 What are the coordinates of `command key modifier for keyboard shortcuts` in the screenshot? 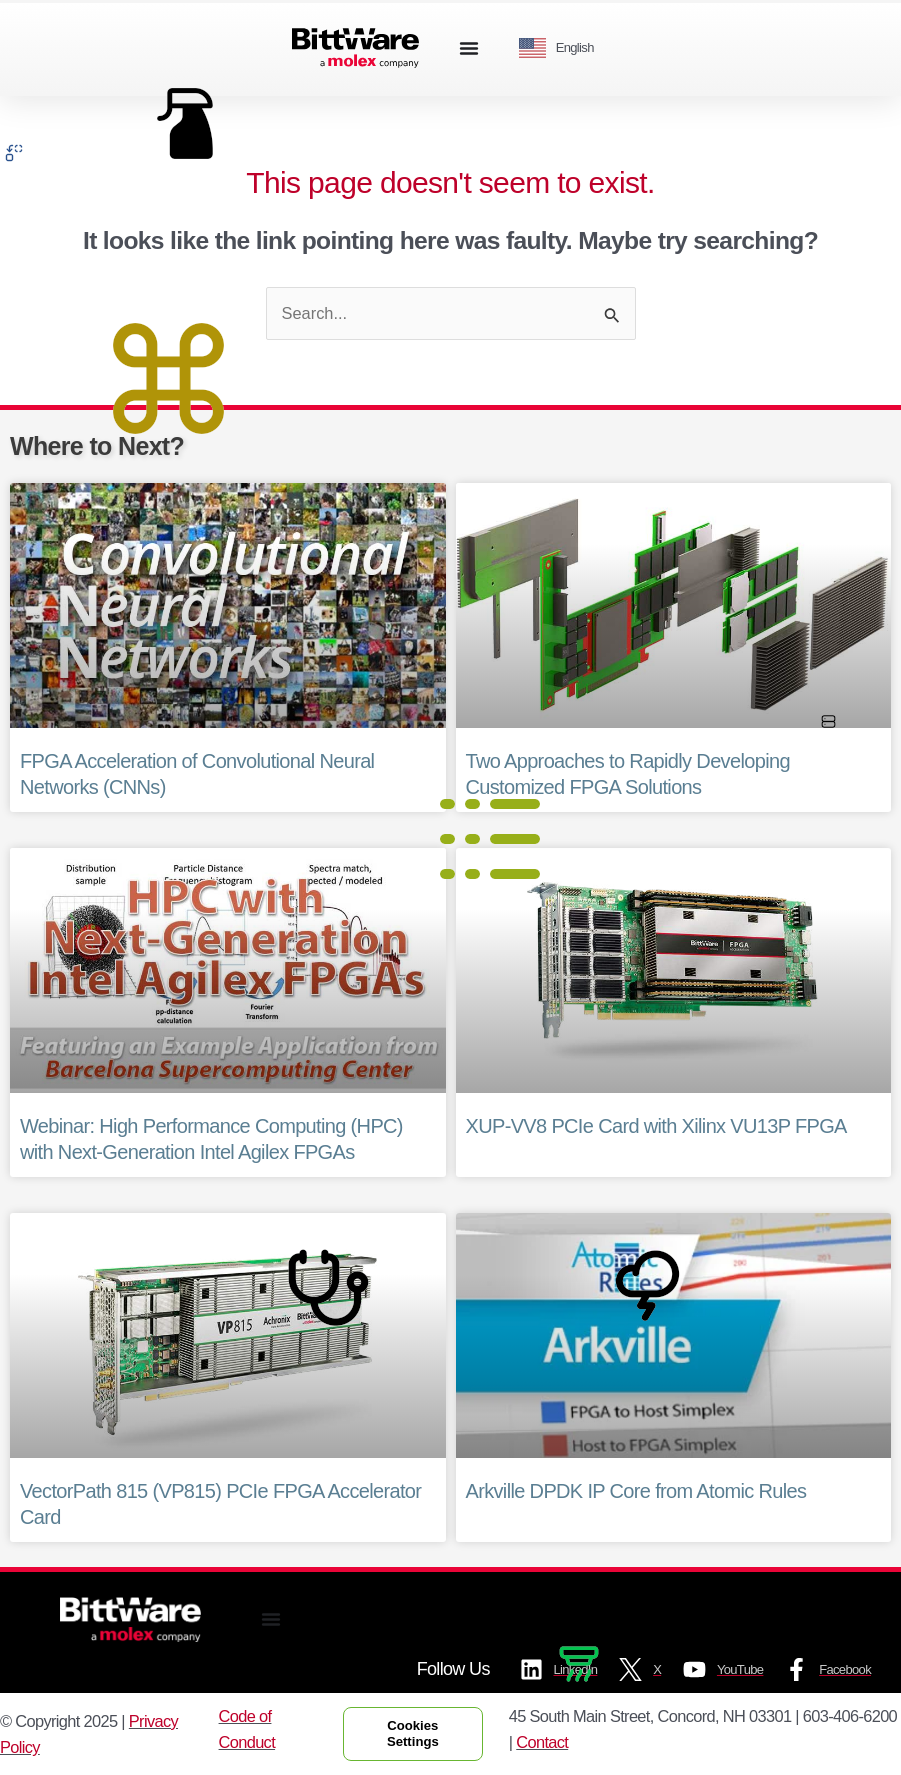 It's located at (168, 378).